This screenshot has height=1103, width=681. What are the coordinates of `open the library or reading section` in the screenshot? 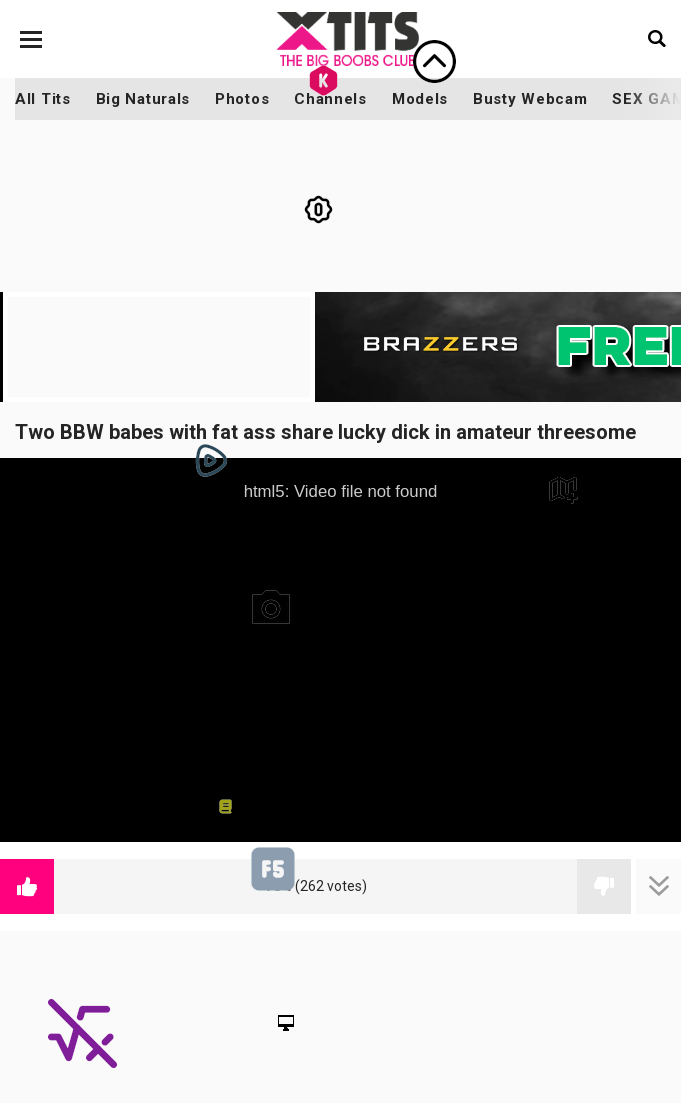 It's located at (225, 806).